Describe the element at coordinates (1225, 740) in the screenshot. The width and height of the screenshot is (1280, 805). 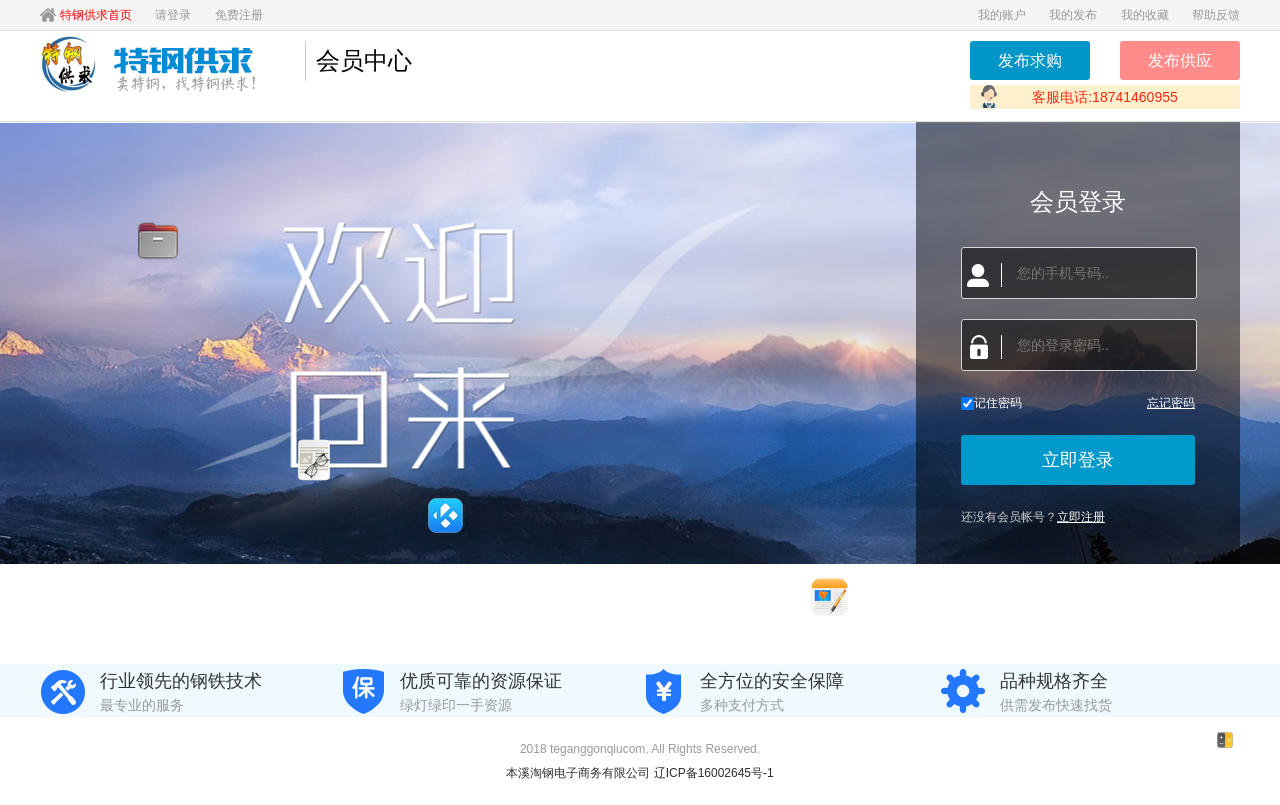
I see `open the calculator app` at that location.